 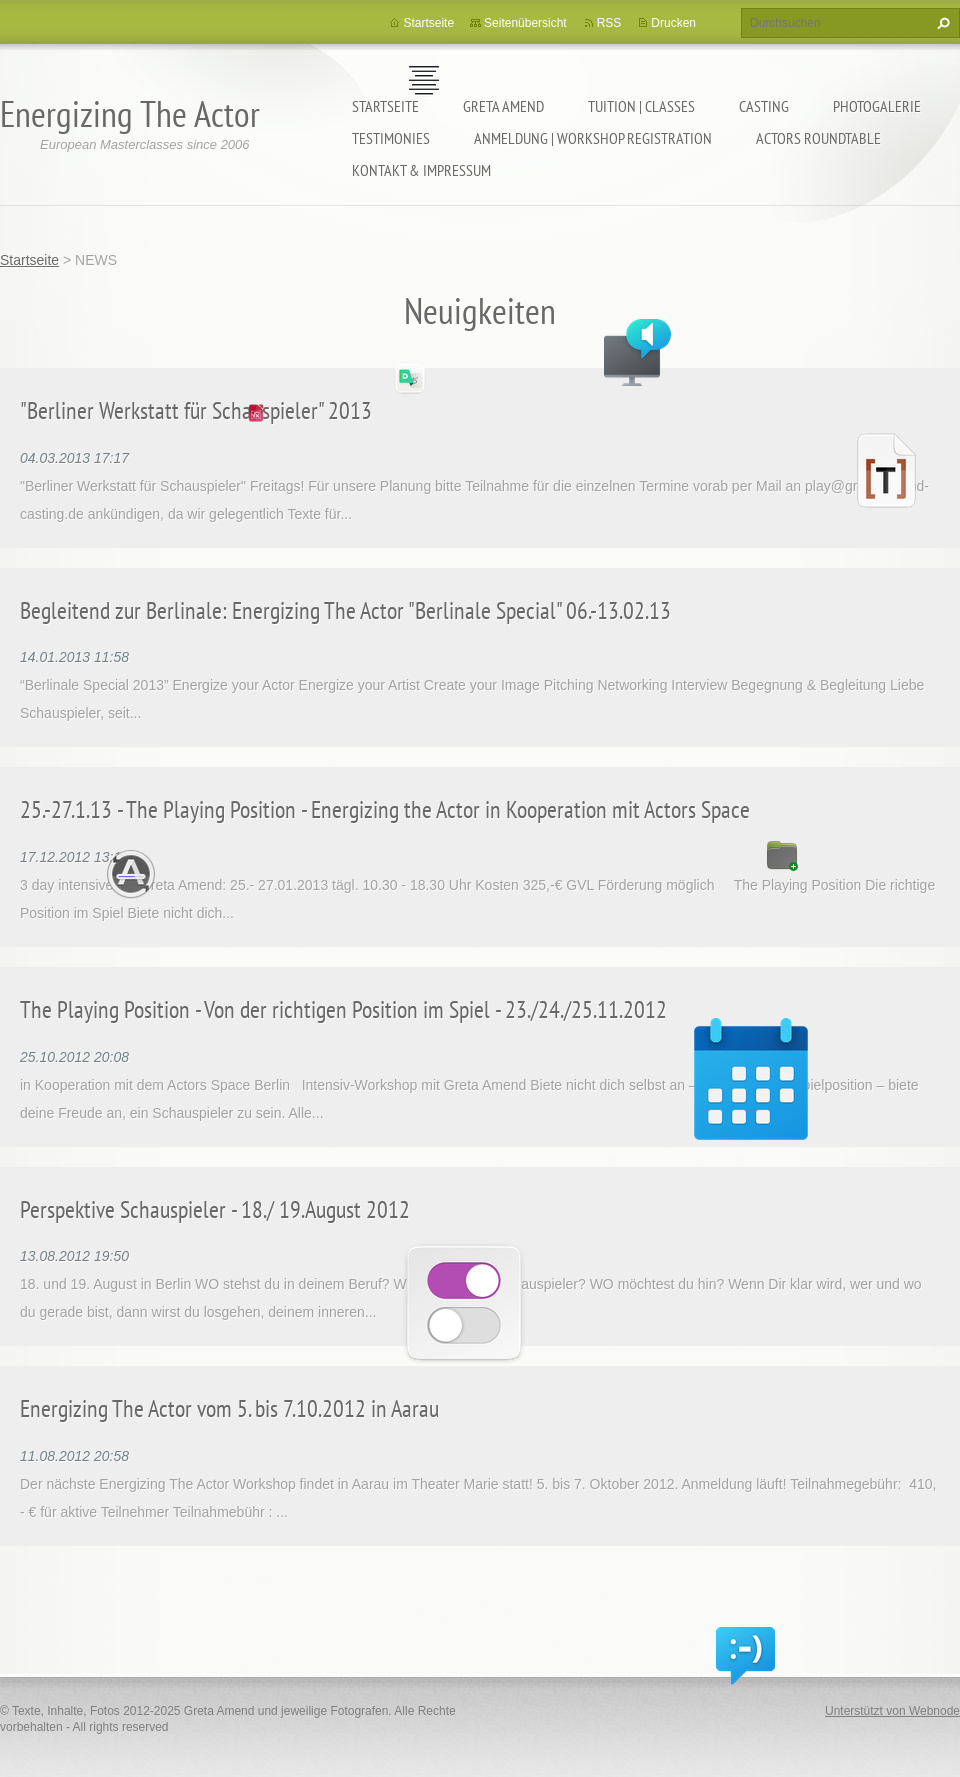 I want to click on open the messaging app, so click(x=745, y=1656).